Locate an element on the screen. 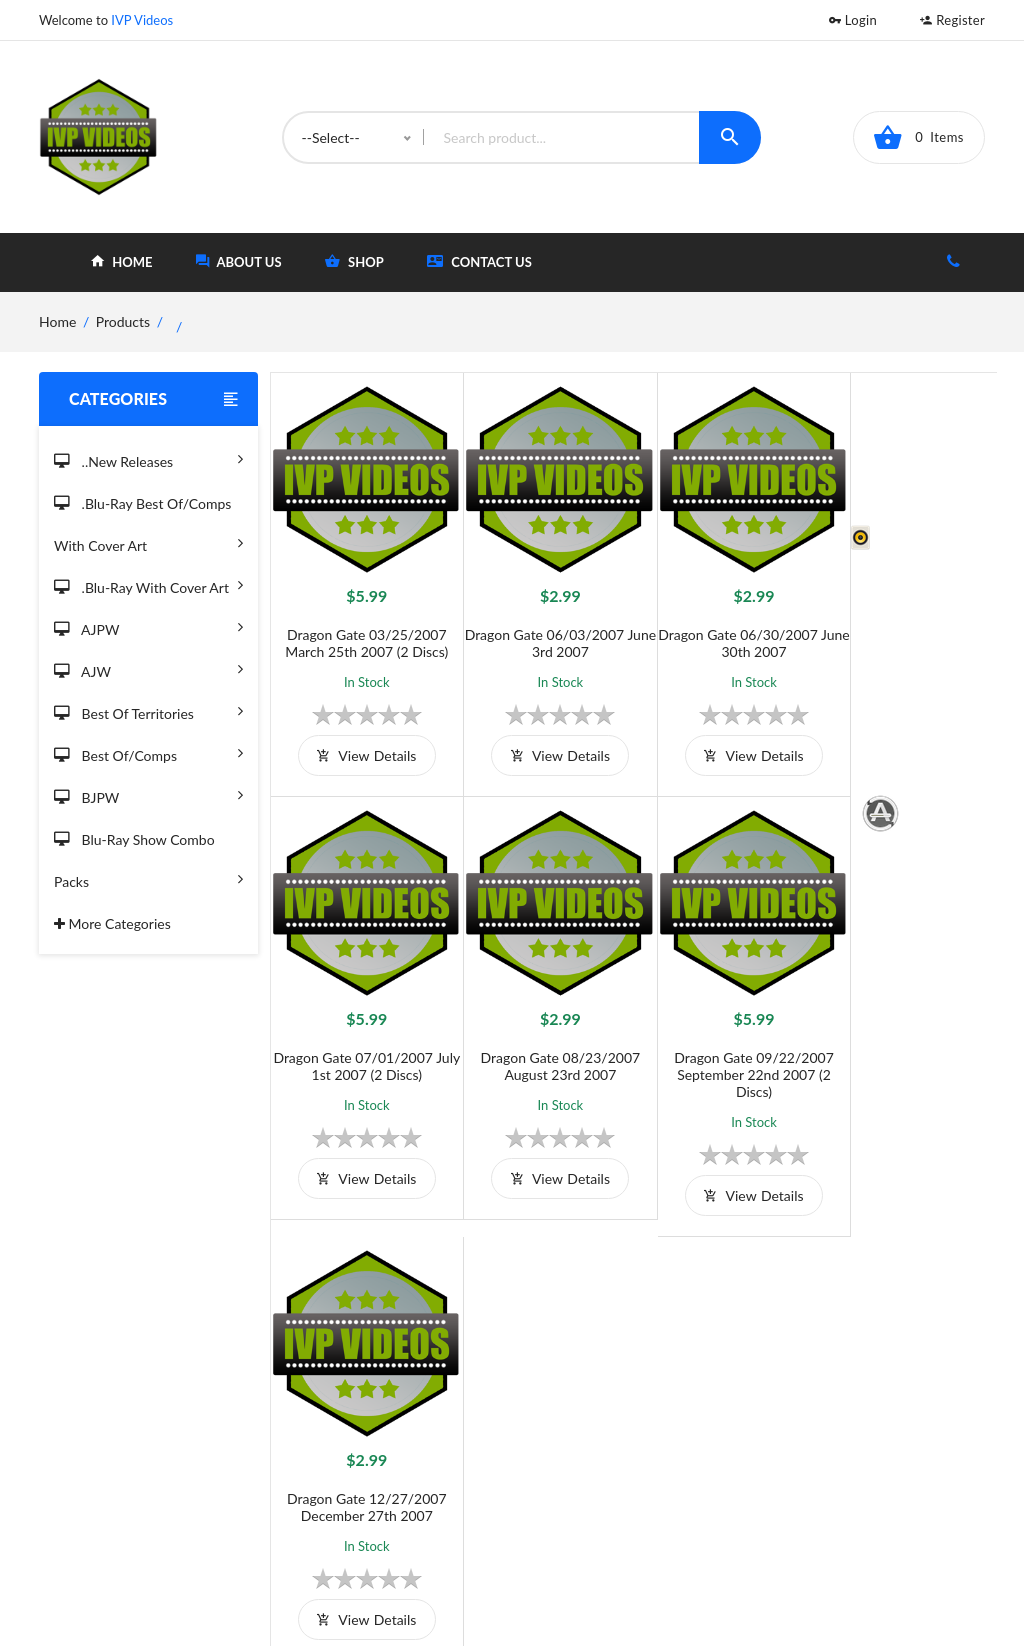 This screenshot has height=1646, width=1024. open the software updater application is located at coordinates (880, 813).